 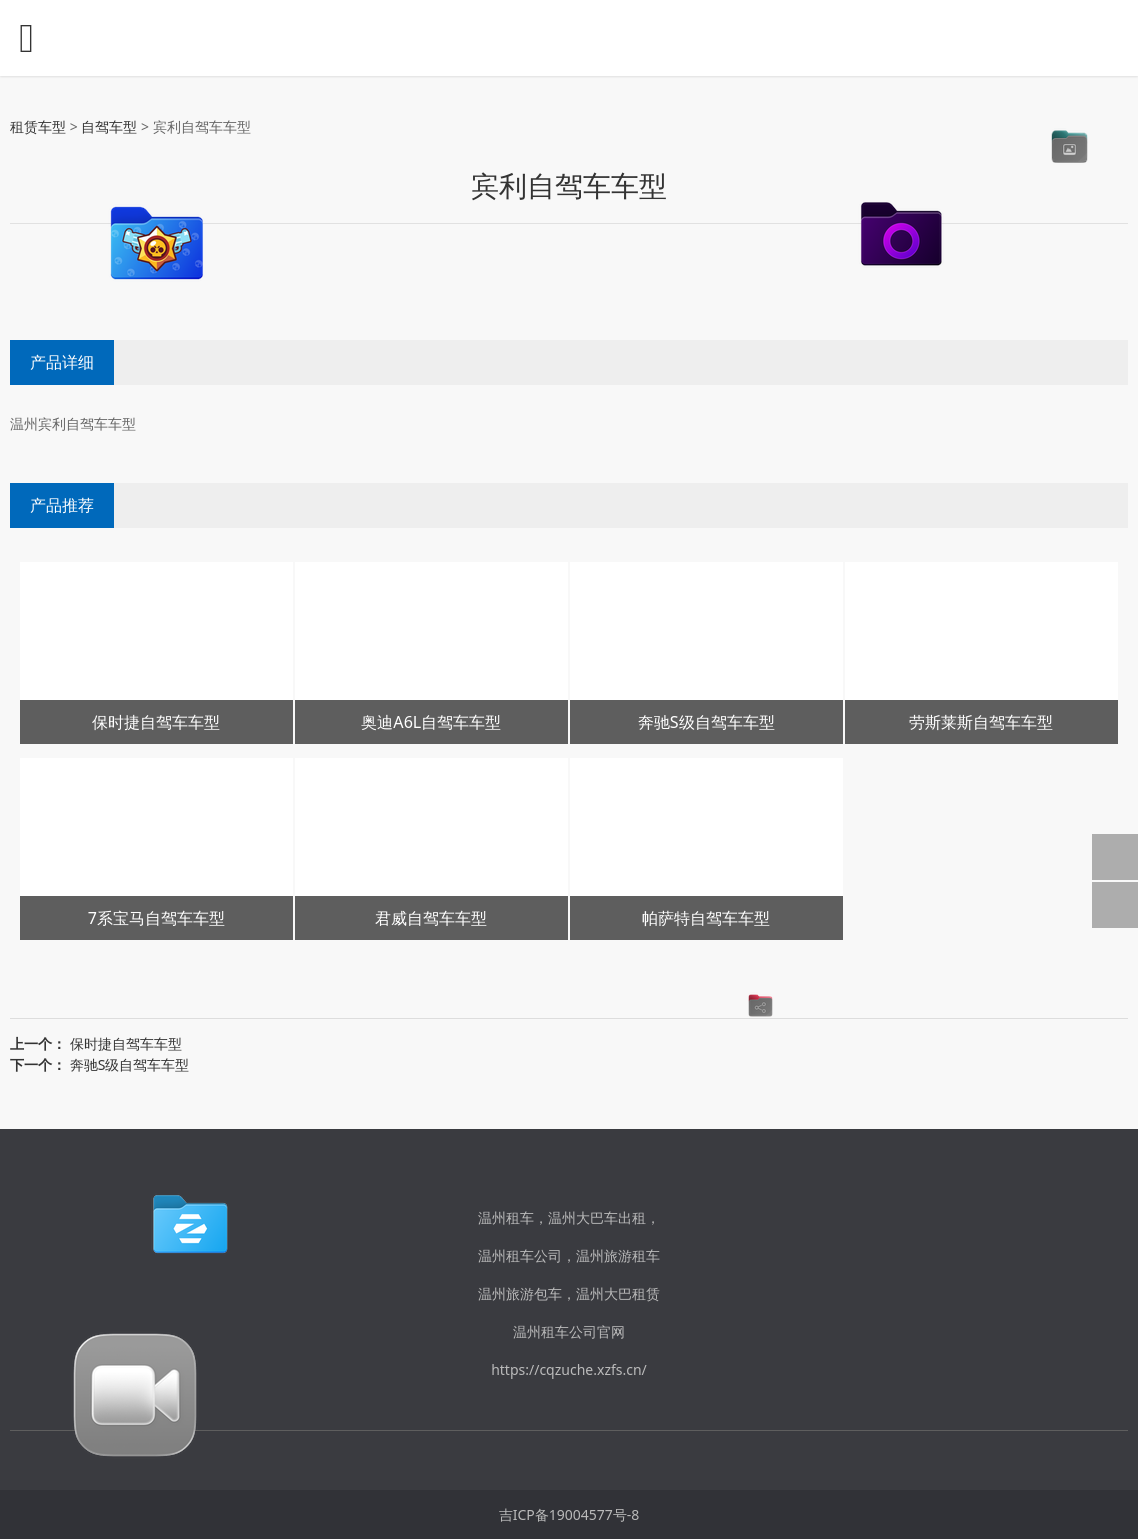 What do you see at coordinates (135, 1395) in the screenshot?
I see `open FaceTime to start a video call` at bounding box center [135, 1395].